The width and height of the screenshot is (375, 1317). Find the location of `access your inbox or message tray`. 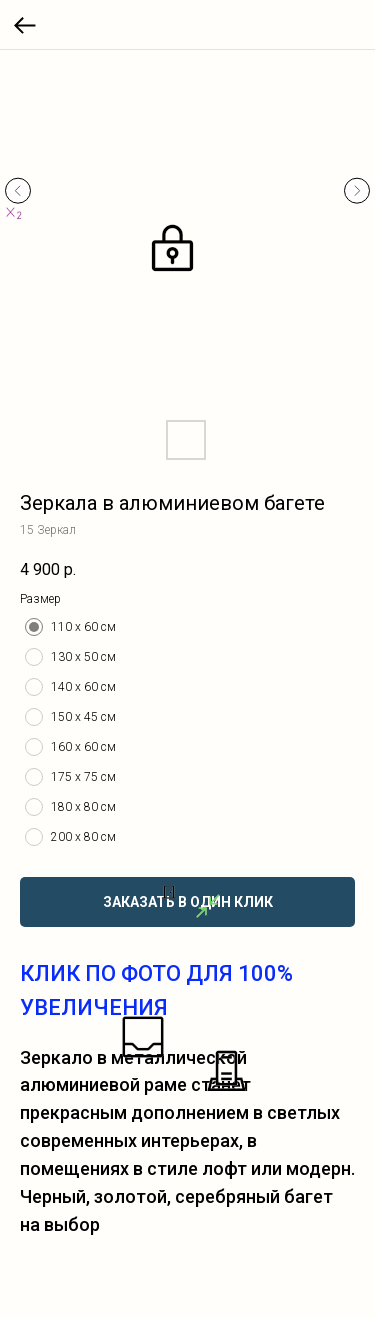

access your inbox or message tray is located at coordinates (143, 1037).